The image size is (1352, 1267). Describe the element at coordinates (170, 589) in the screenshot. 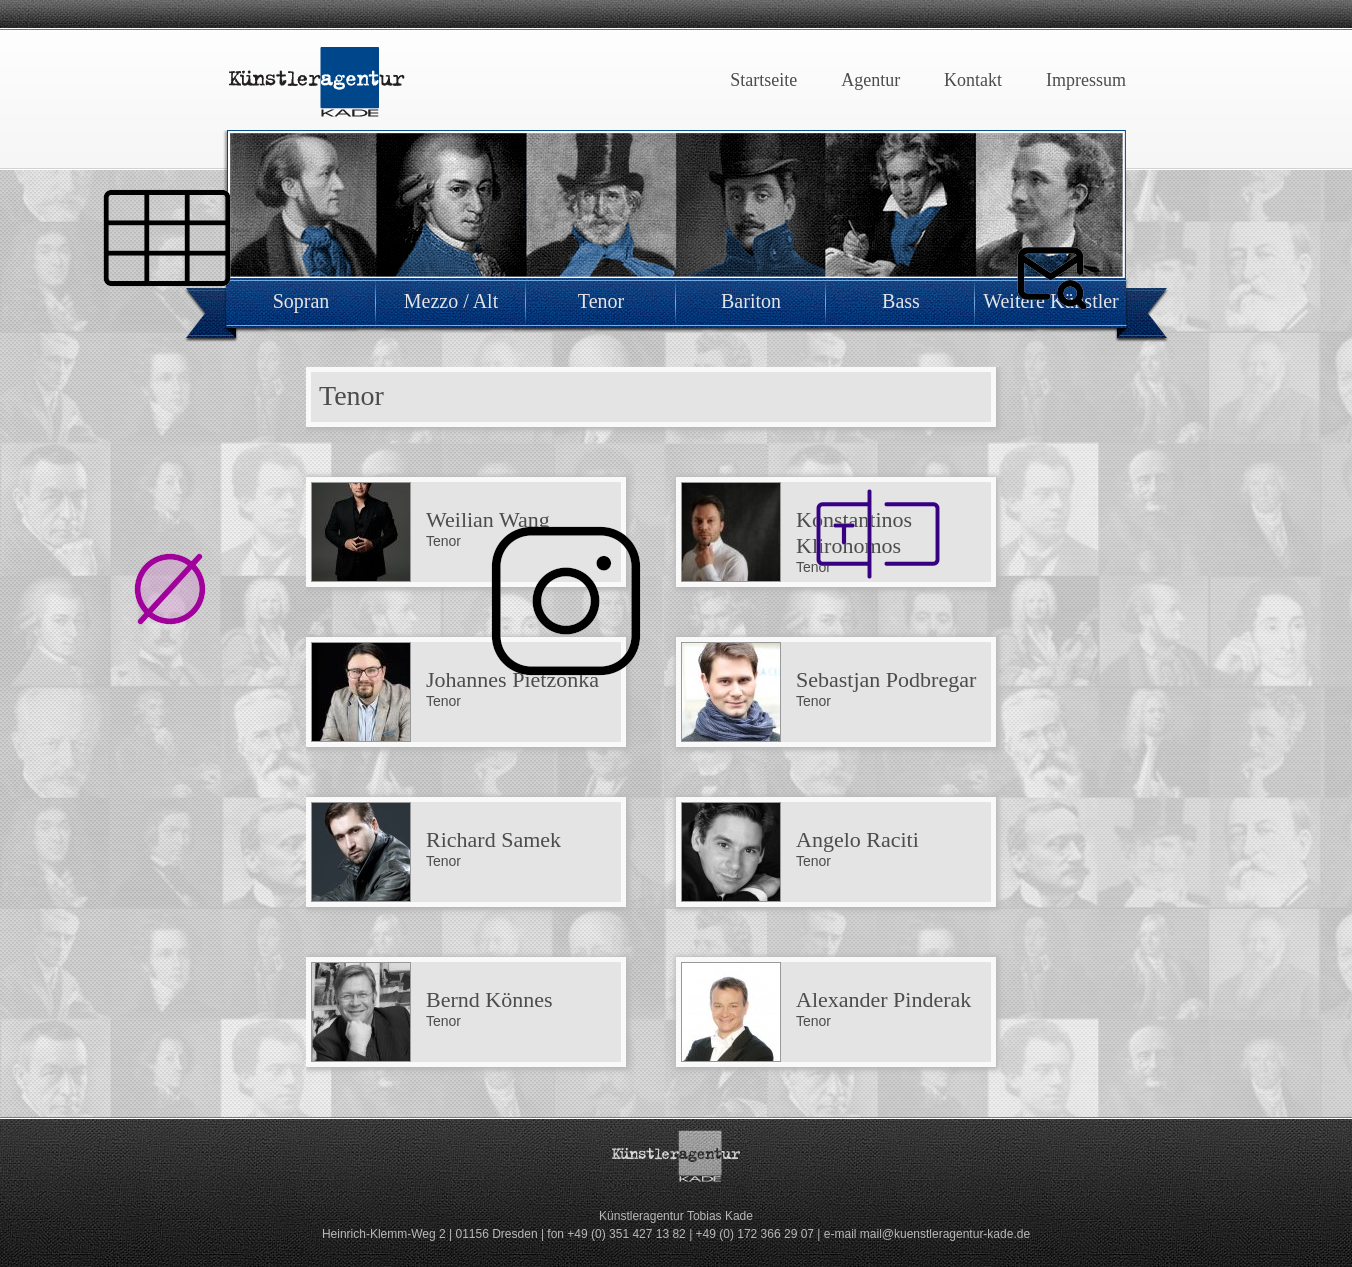

I see `indicates an empty or null state` at that location.